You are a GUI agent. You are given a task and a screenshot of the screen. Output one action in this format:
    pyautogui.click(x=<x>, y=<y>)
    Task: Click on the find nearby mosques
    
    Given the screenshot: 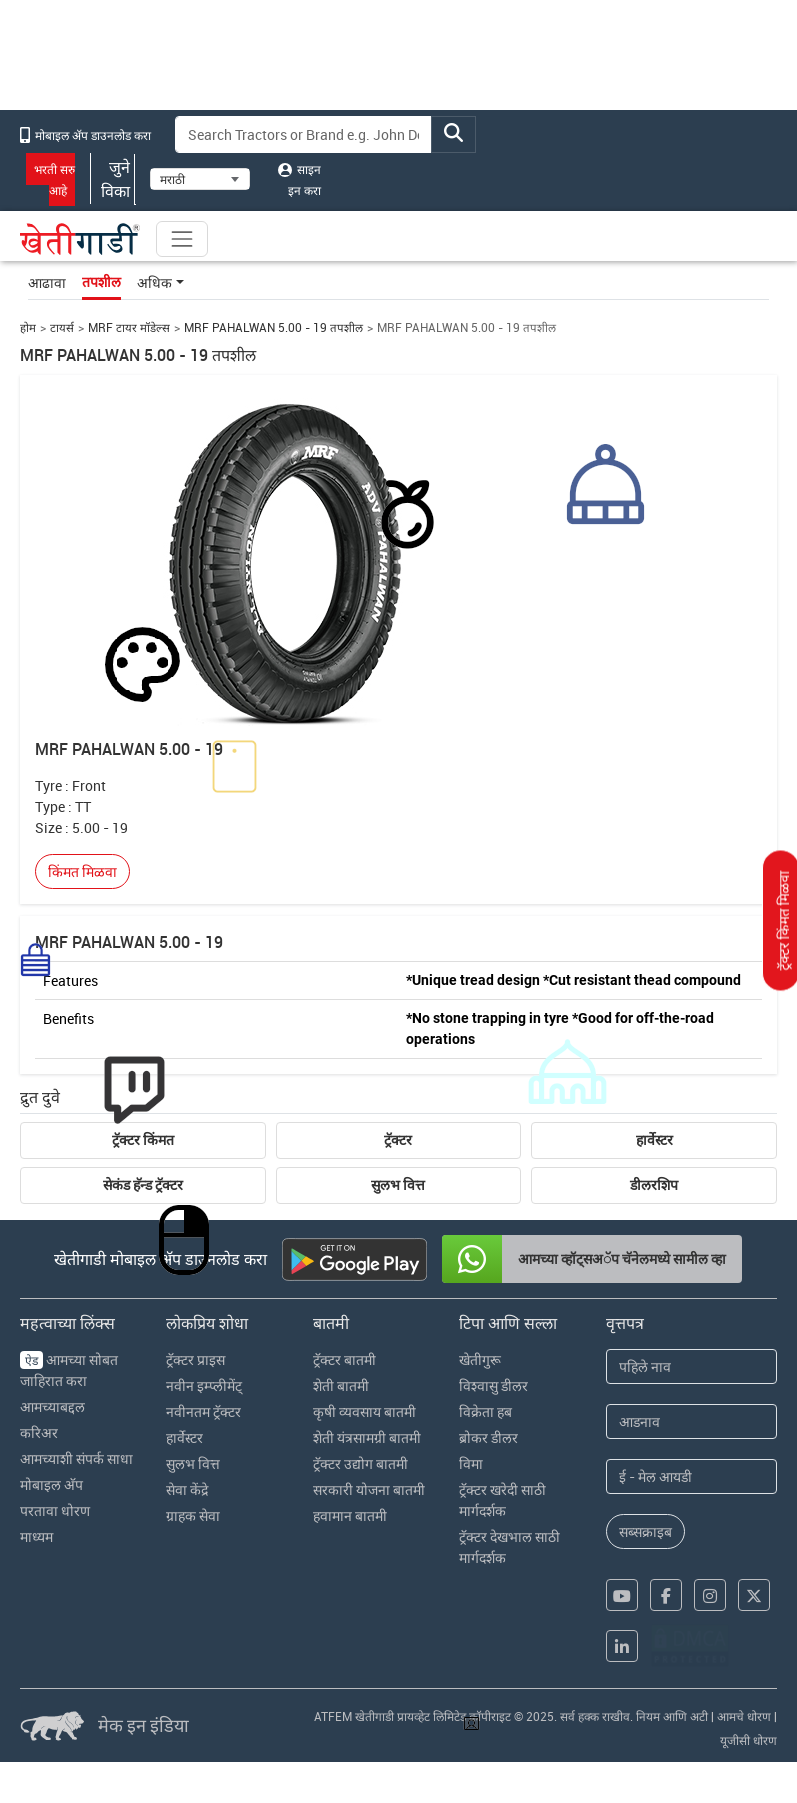 What is the action you would take?
    pyautogui.click(x=567, y=1075)
    